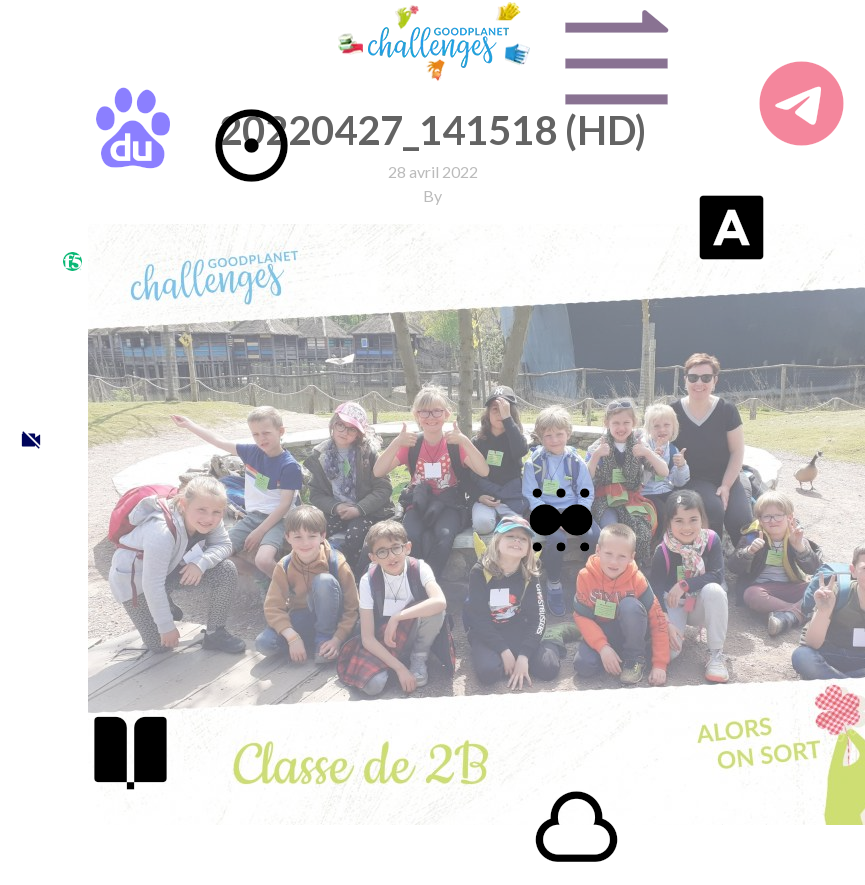 The width and height of the screenshot is (865, 885). I want to click on indicates cloudy weather conditions, so click(576, 828).